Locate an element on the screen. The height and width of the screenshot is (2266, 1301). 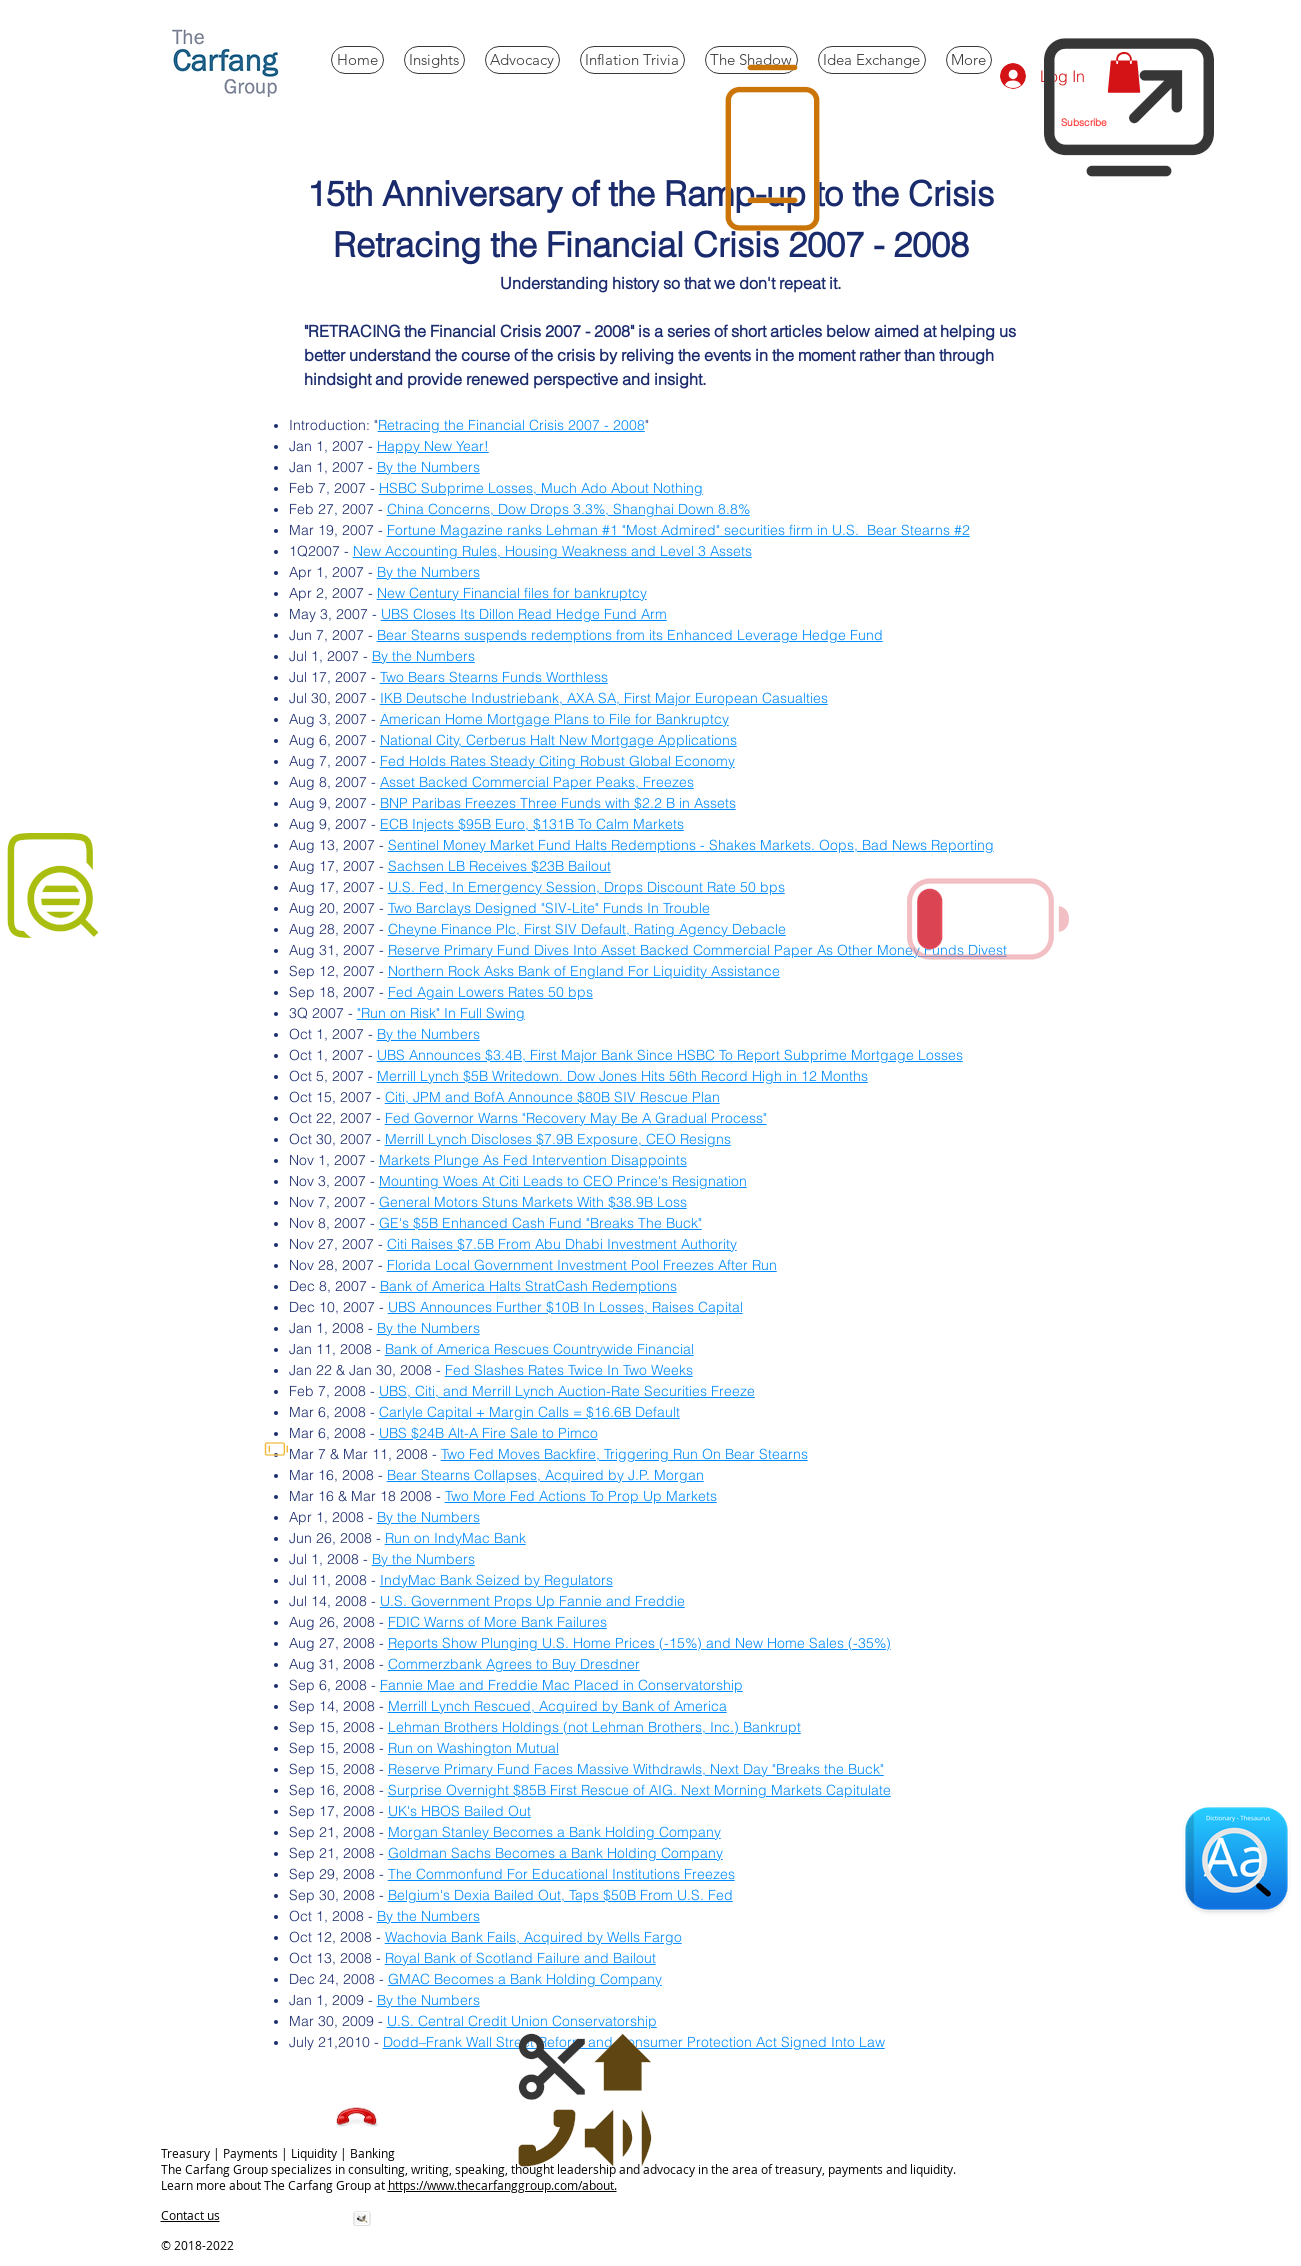
open document viewer app is located at coordinates (53, 885).